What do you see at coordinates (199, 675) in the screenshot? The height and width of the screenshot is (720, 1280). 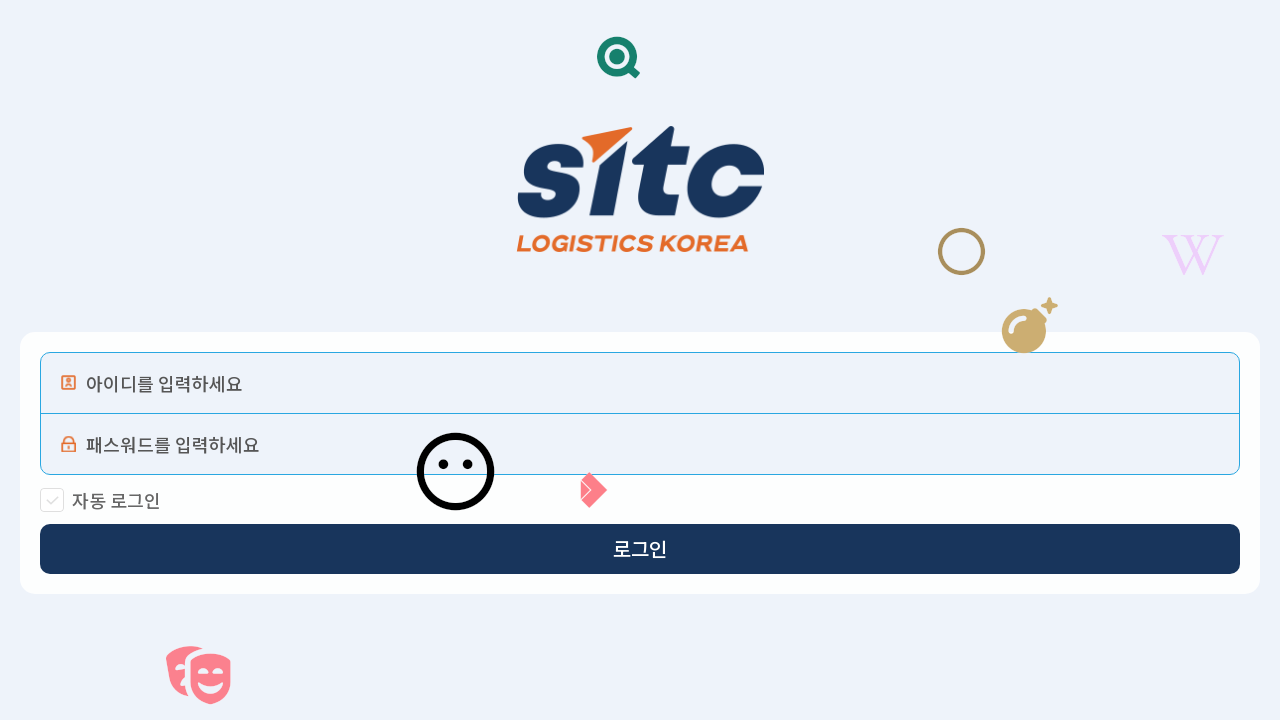 I see `access theater or entertainment category` at bounding box center [199, 675].